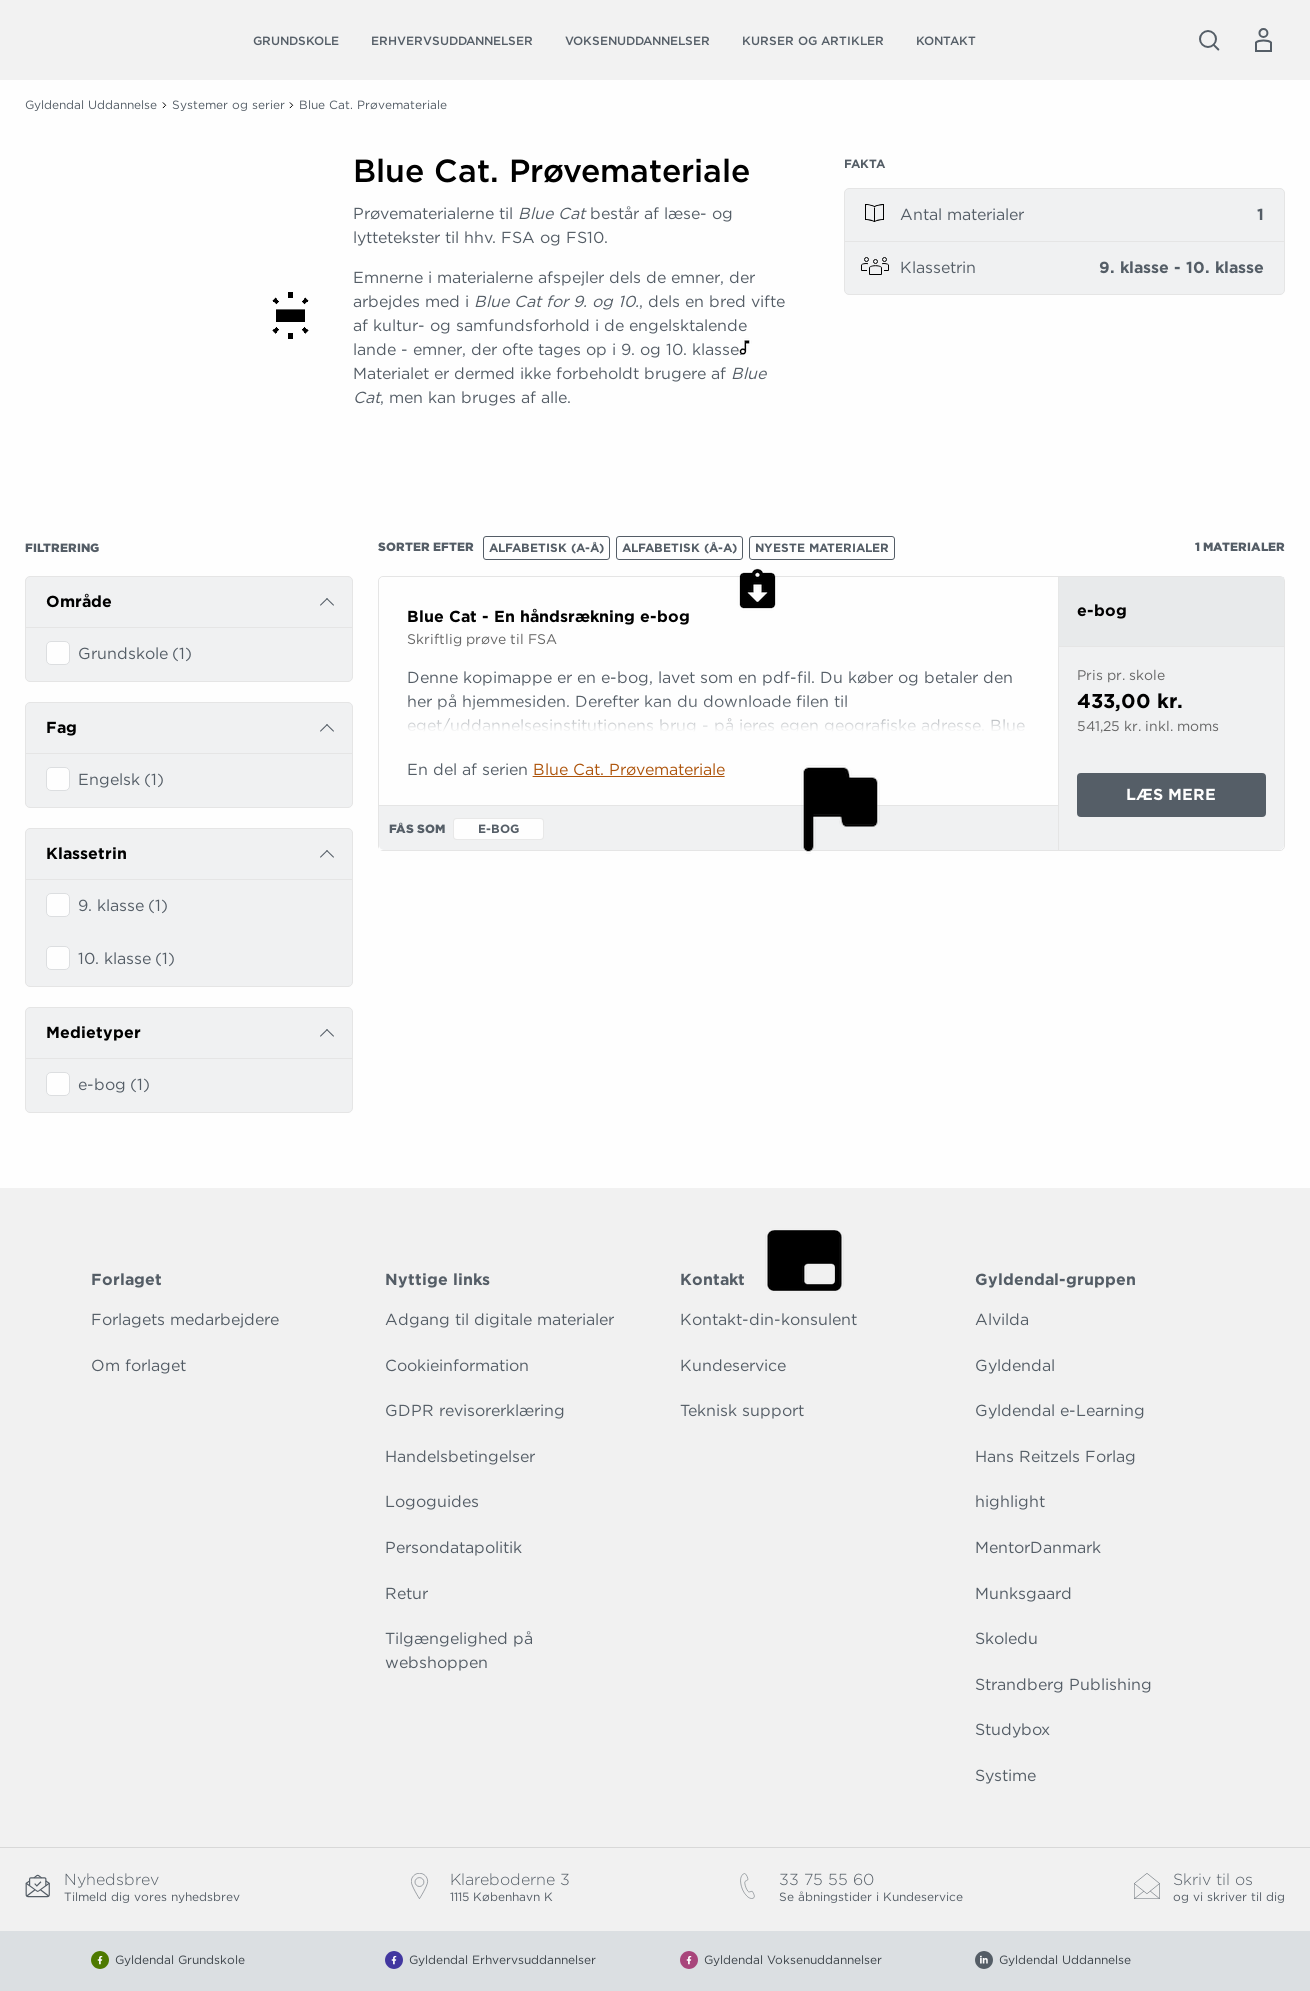  Describe the element at coordinates (744, 347) in the screenshot. I see `access music or audio playback` at that location.